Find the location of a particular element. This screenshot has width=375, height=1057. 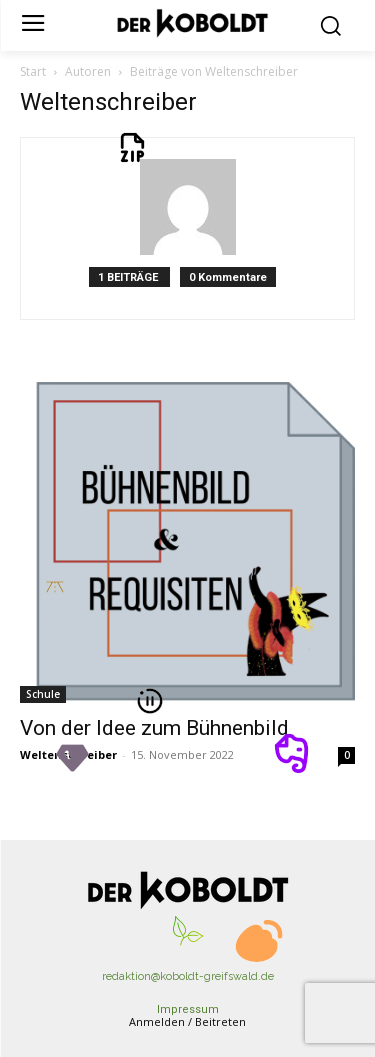

indicates premium or pro membership status is located at coordinates (72, 757).